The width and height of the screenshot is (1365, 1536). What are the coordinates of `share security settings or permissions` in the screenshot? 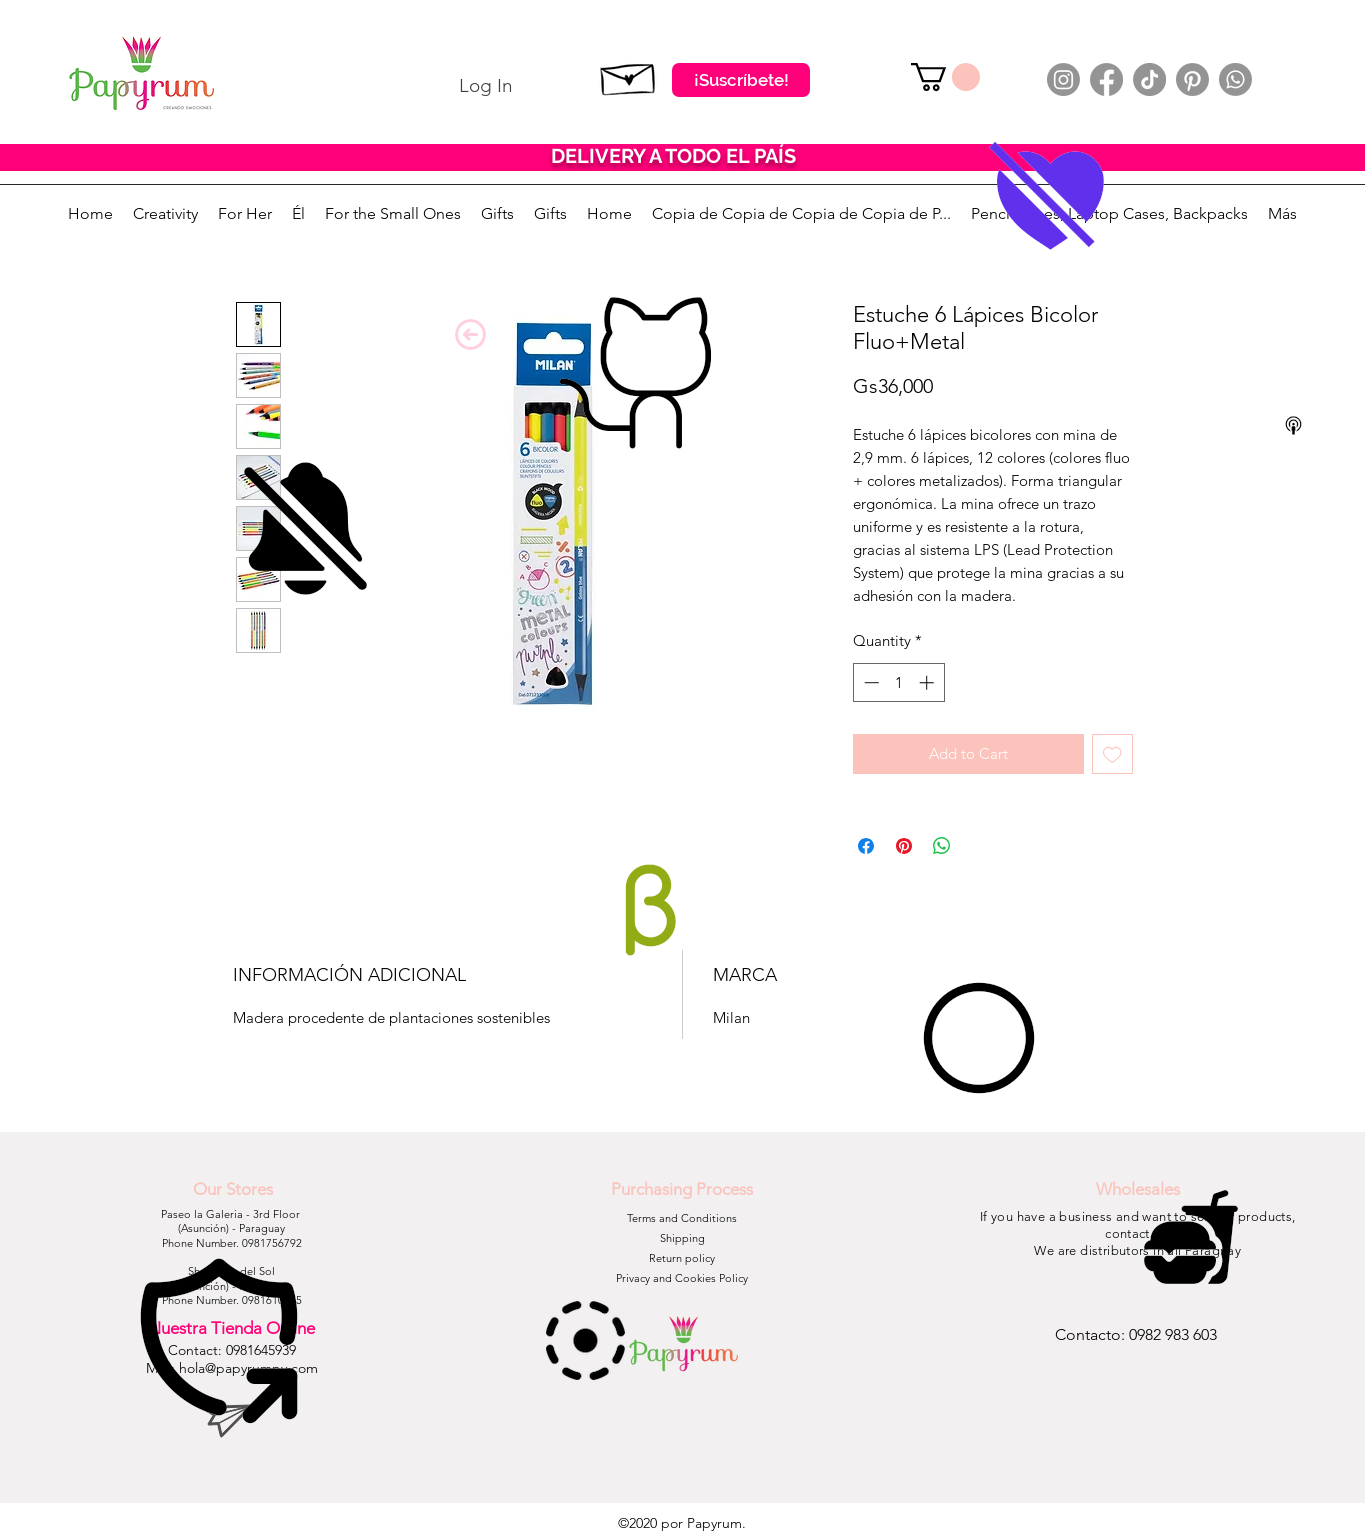 It's located at (219, 1337).